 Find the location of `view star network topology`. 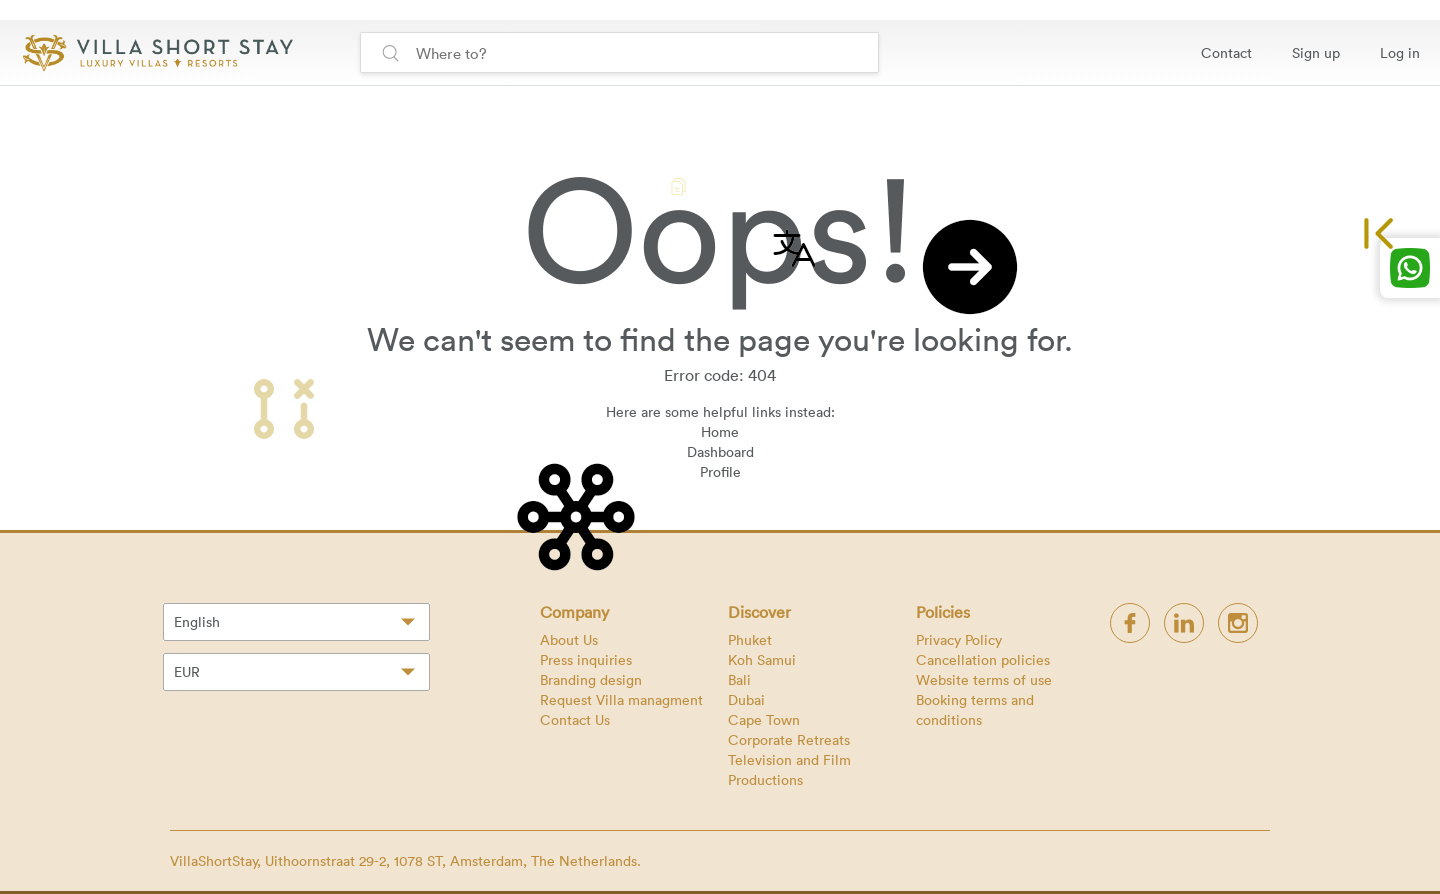

view star network topology is located at coordinates (576, 517).